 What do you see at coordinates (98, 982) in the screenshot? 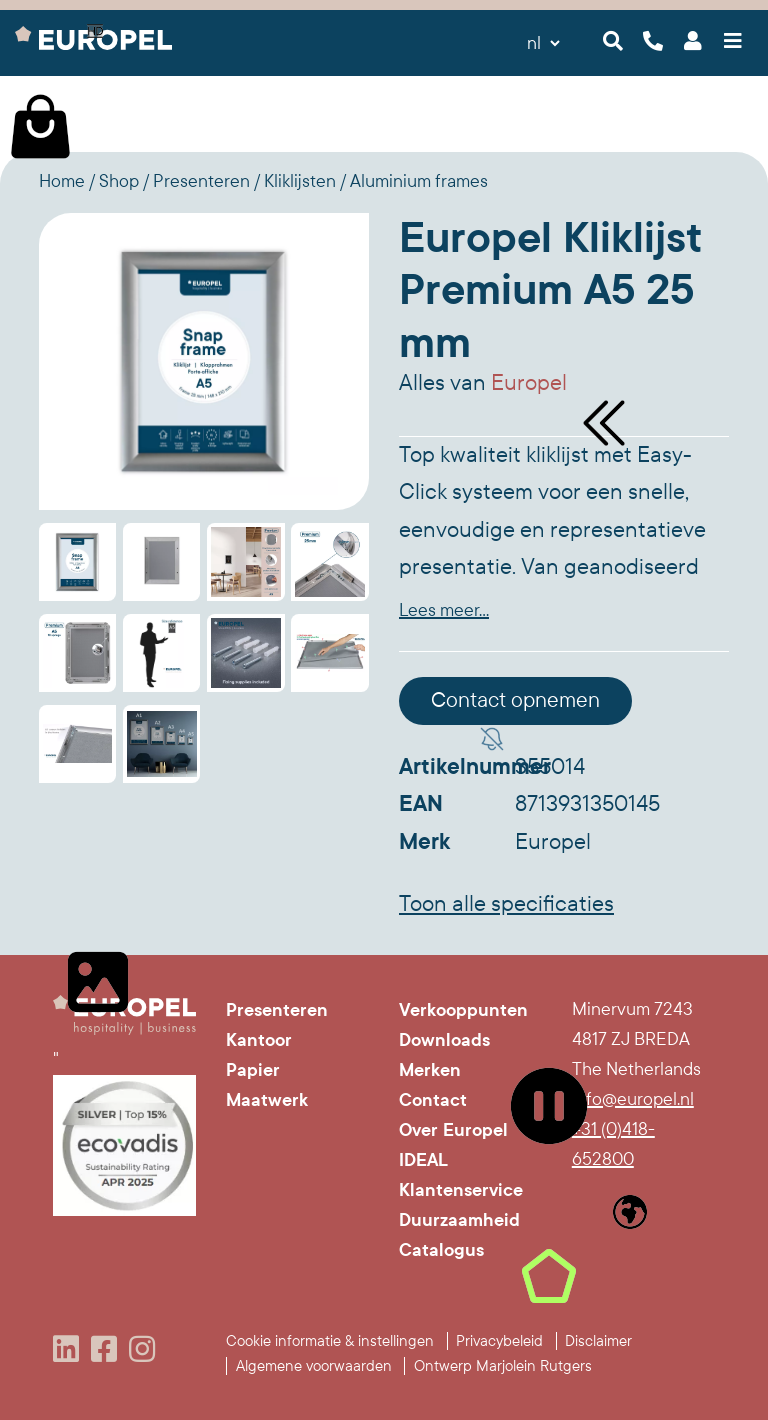
I see `view image or photo` at bounding box center [98, 982].